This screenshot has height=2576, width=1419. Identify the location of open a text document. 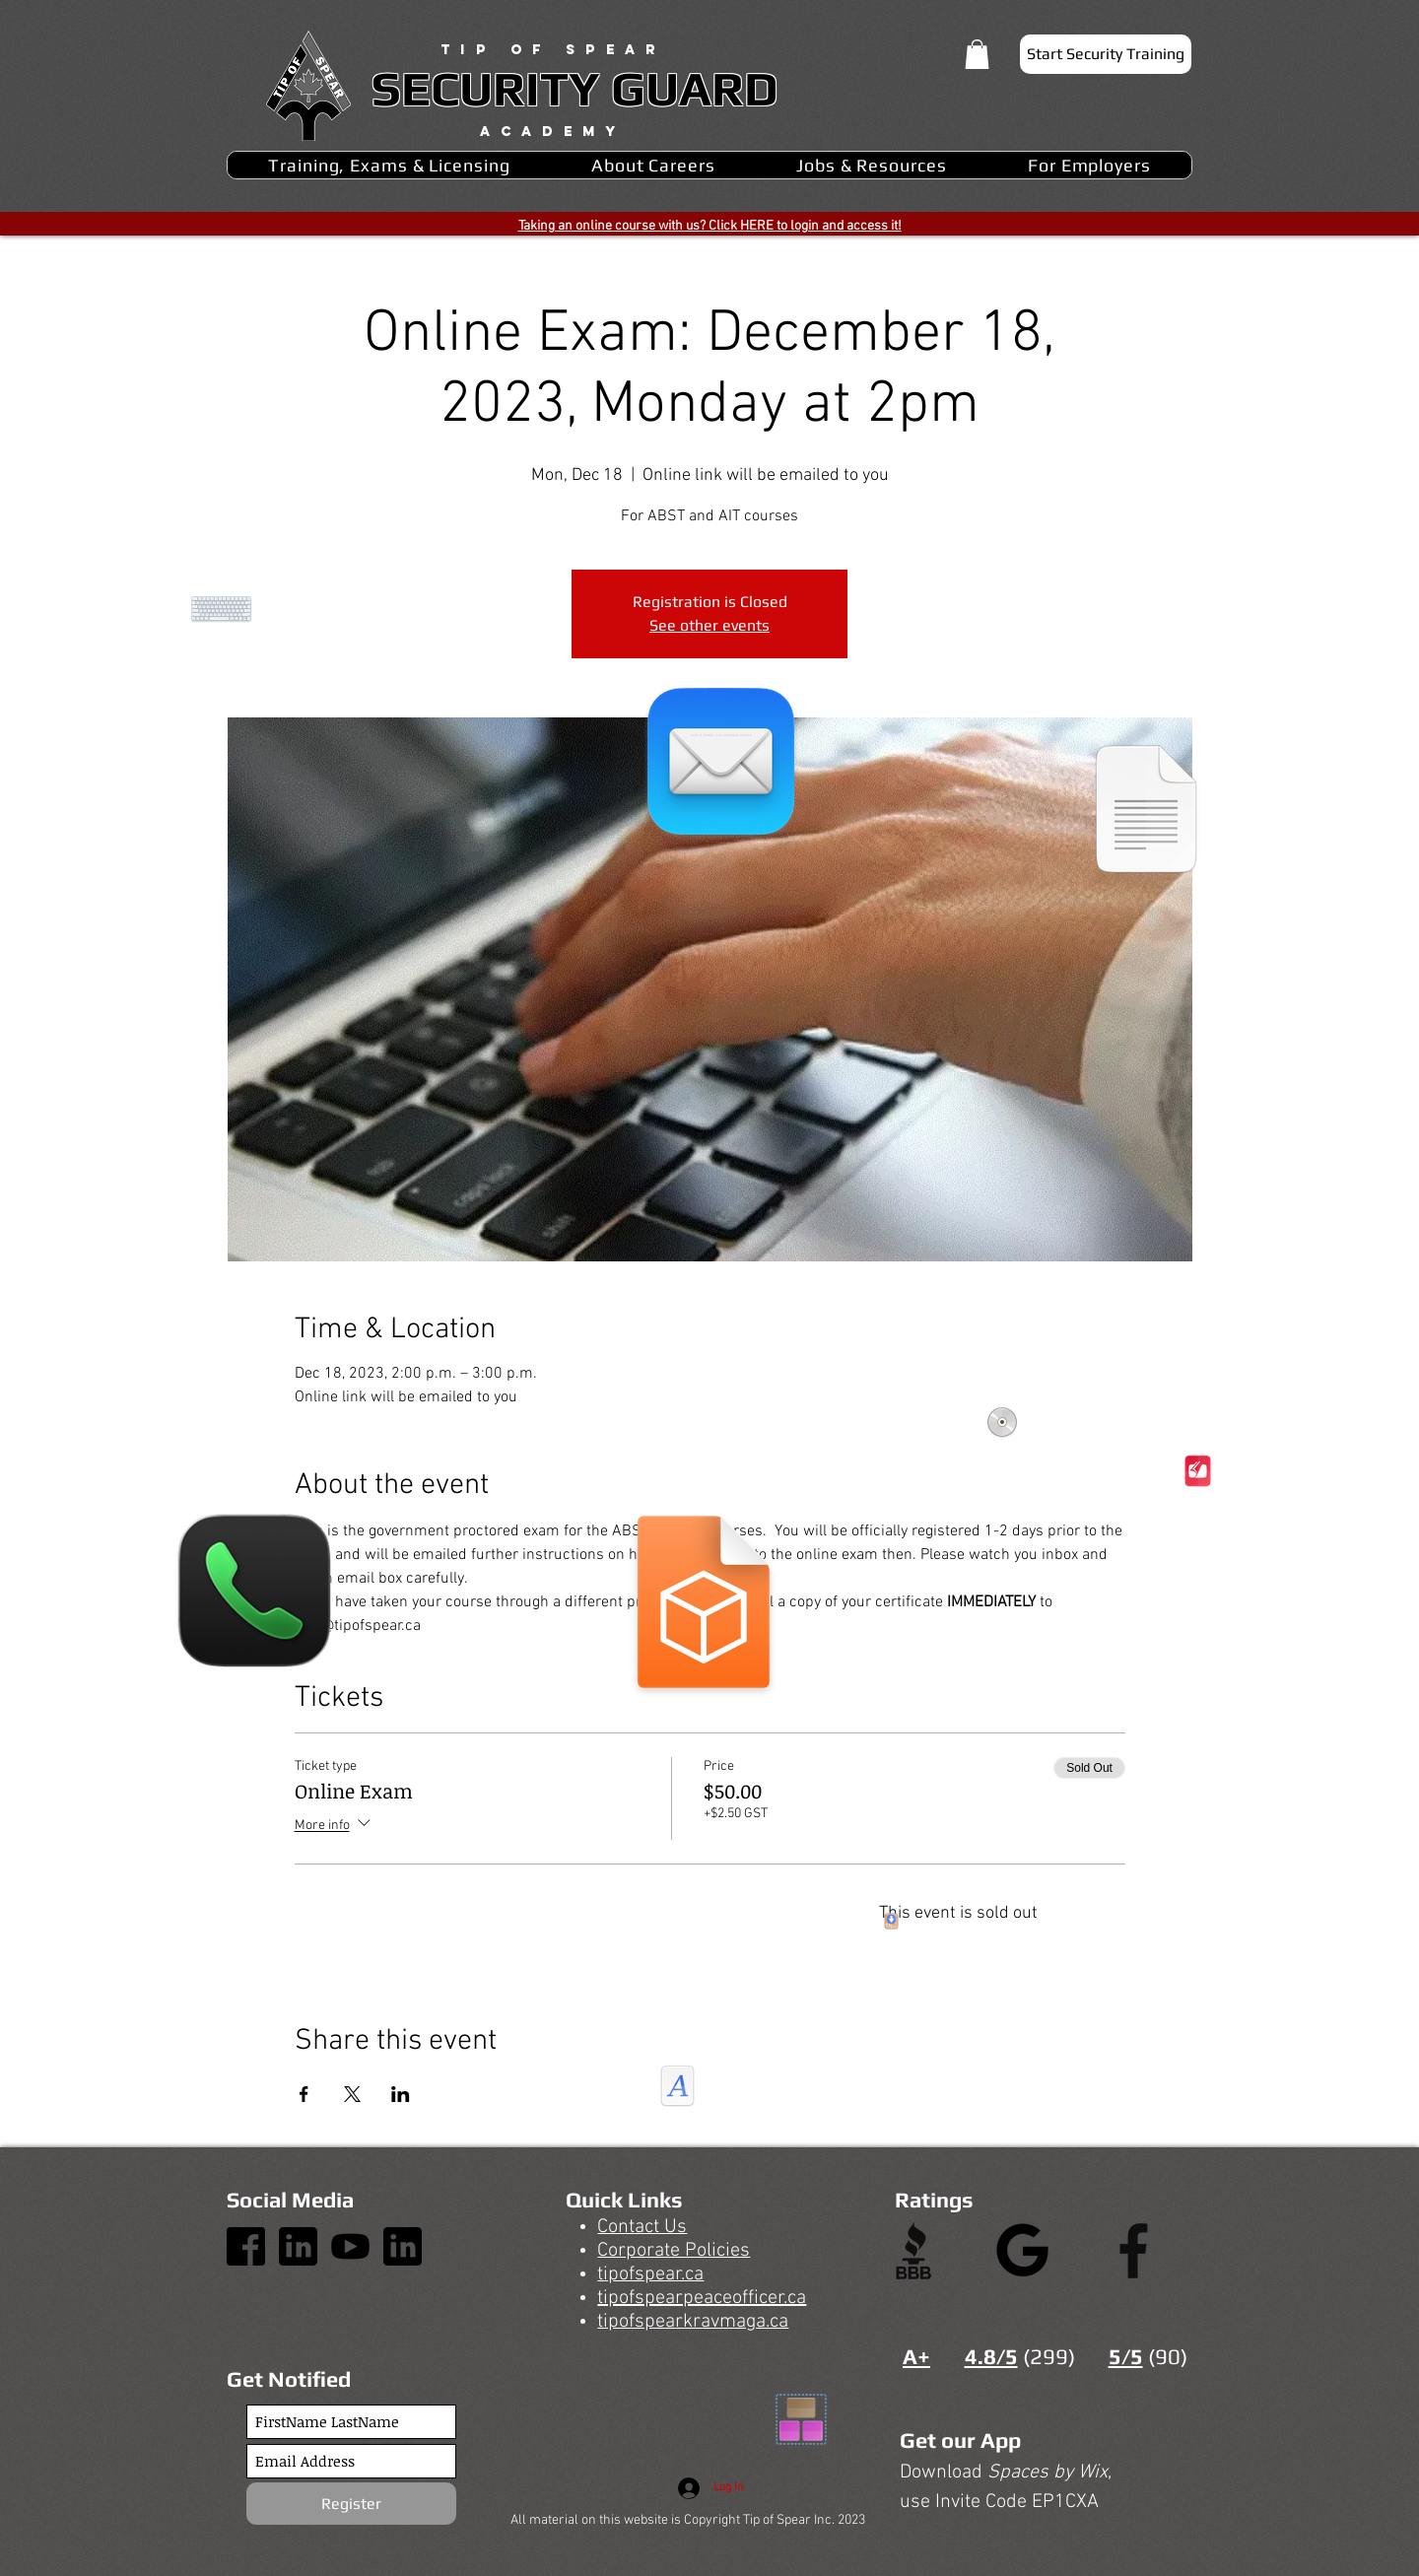
(1146, 809).